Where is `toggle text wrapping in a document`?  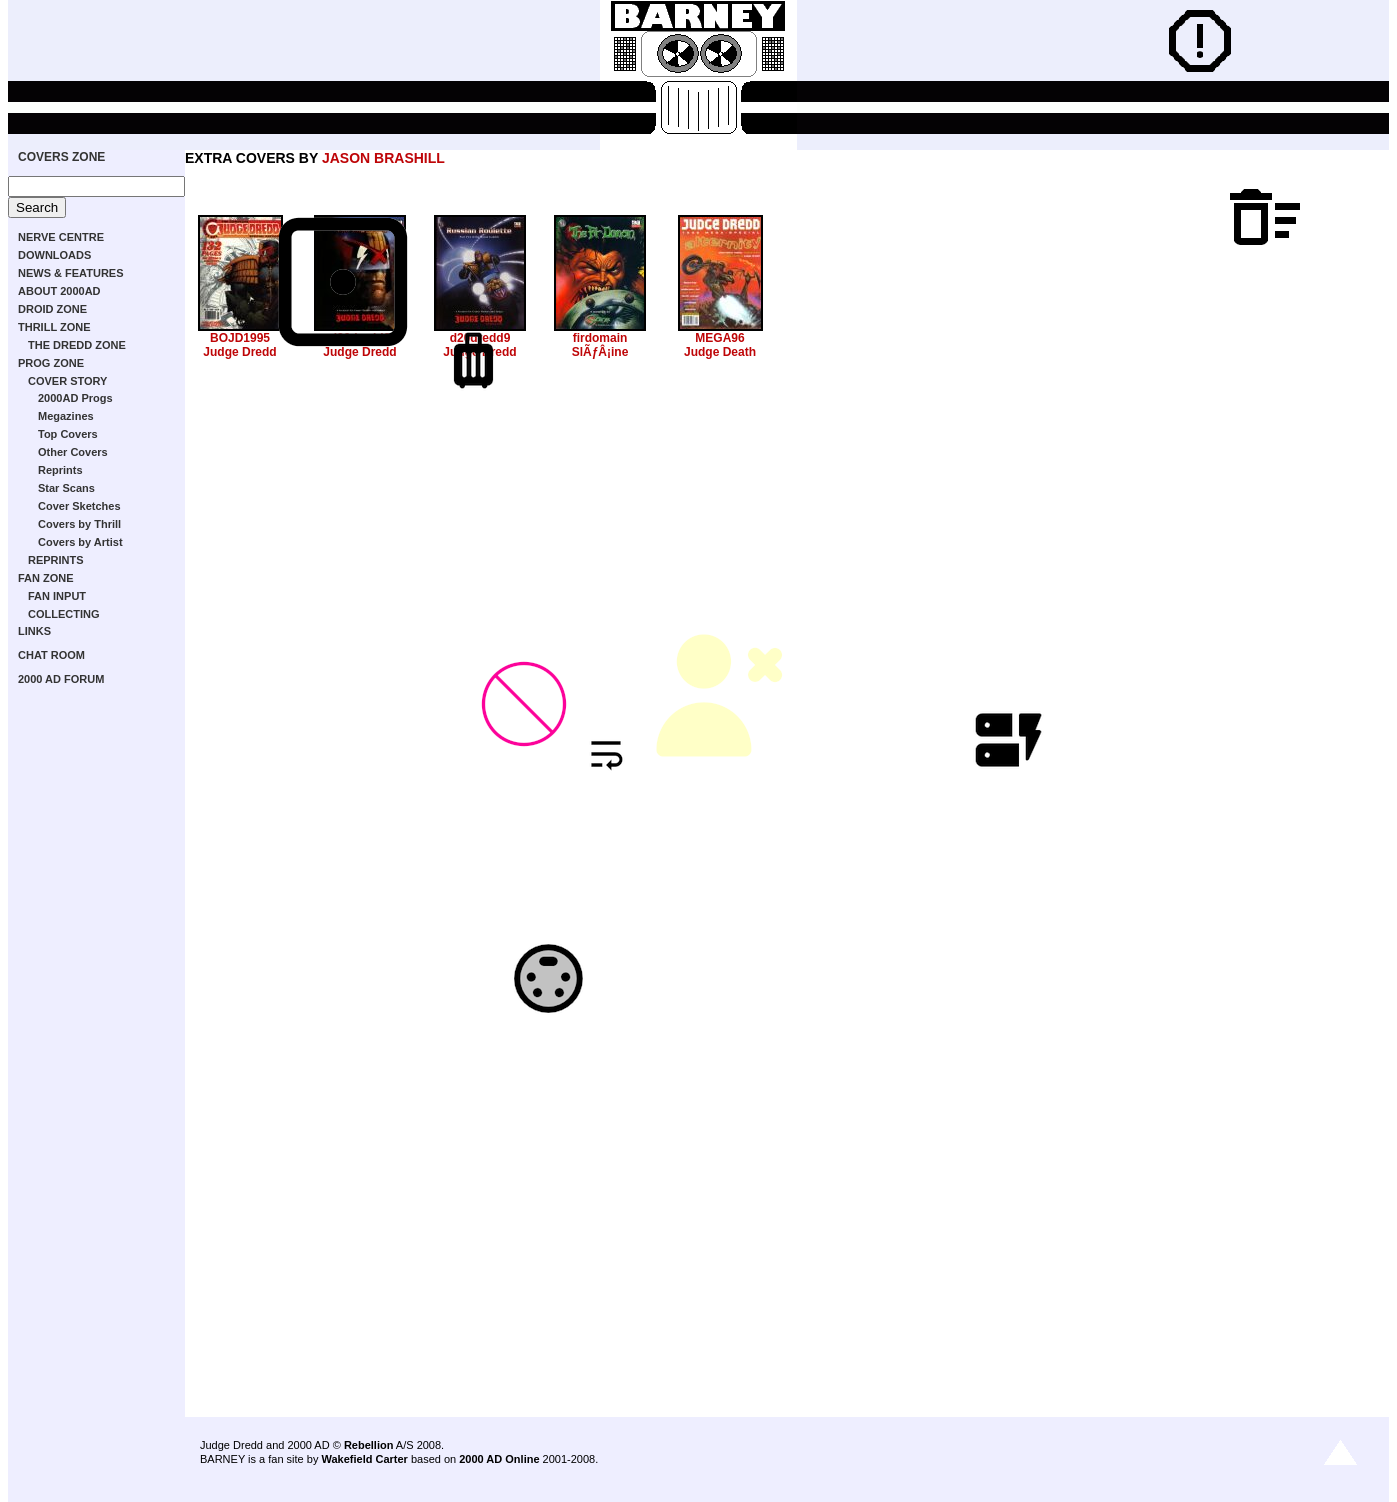
toggle text wrapping in a document is located at coordinates (606, 754).